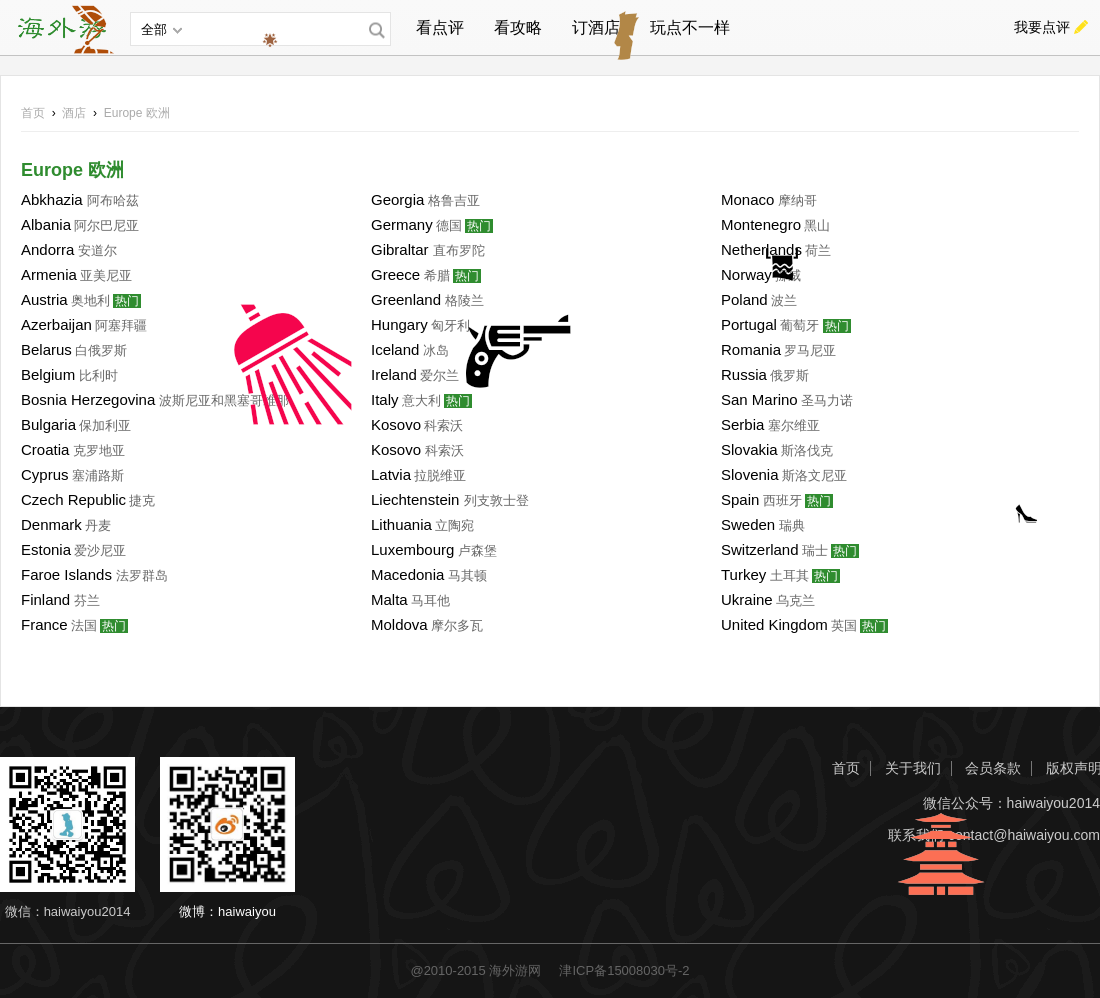  Describe the element at coordinates (626, 35) in the screenshot. I see `select portugal as your country or region` at that location.